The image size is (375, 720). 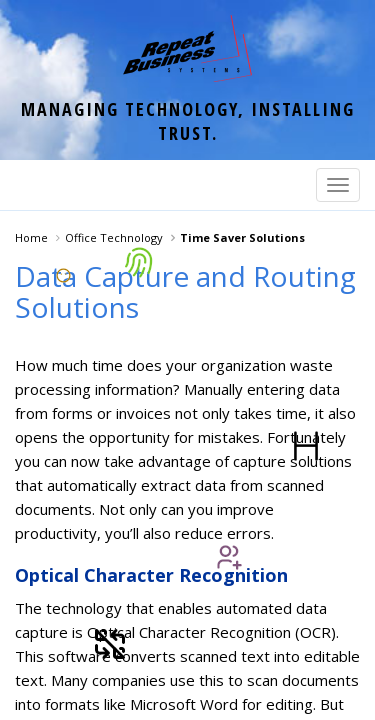 I want to click on add a new team member, so click(x=229, y=557).